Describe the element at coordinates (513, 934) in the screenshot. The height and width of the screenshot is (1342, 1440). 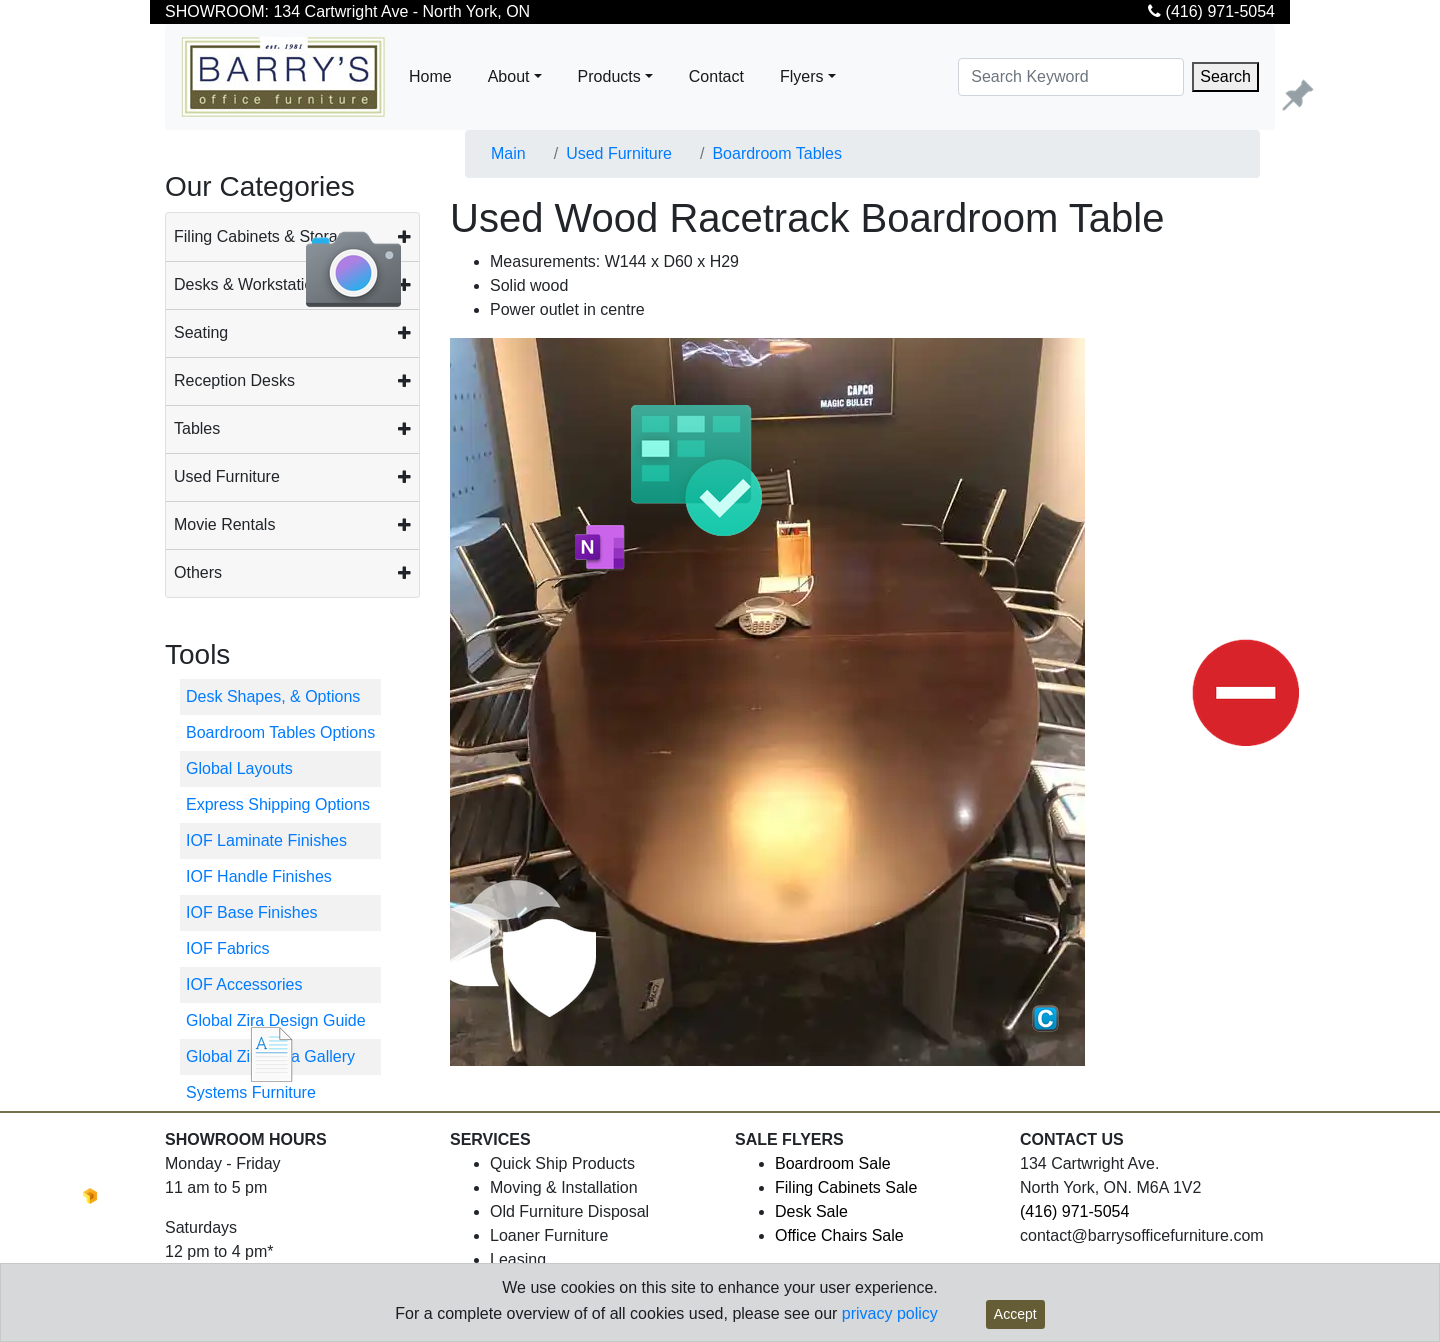
I see `file is syncing to OneDrive cloud storage` at that location.